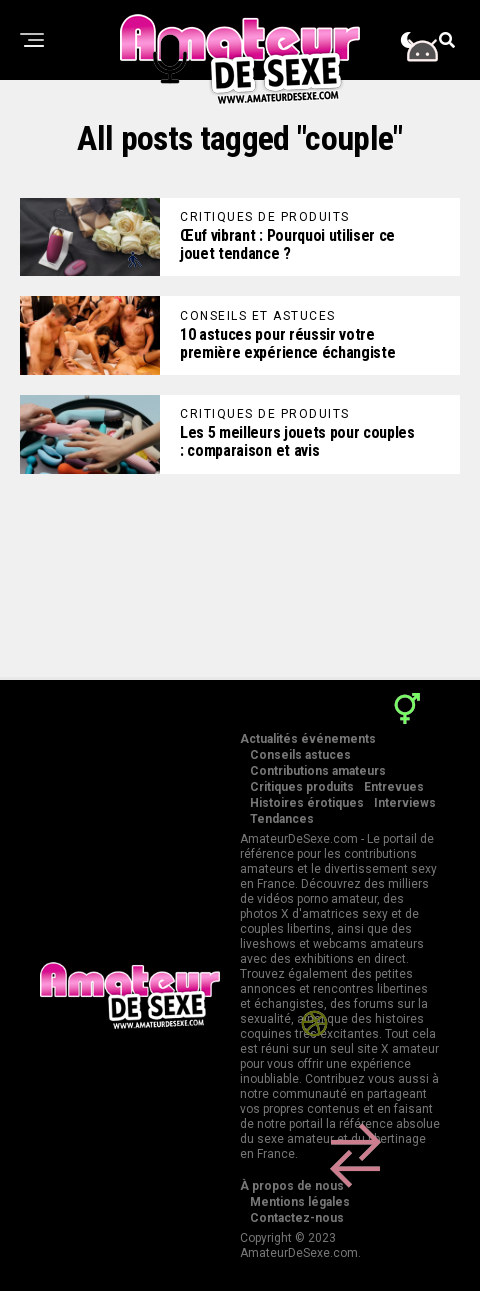 The height and width of the screenshot is (1291, 480). Describe the element at coordinates (314, 1023) in the screenshot. I see `visit dribbble profile or portfolio` at that location.